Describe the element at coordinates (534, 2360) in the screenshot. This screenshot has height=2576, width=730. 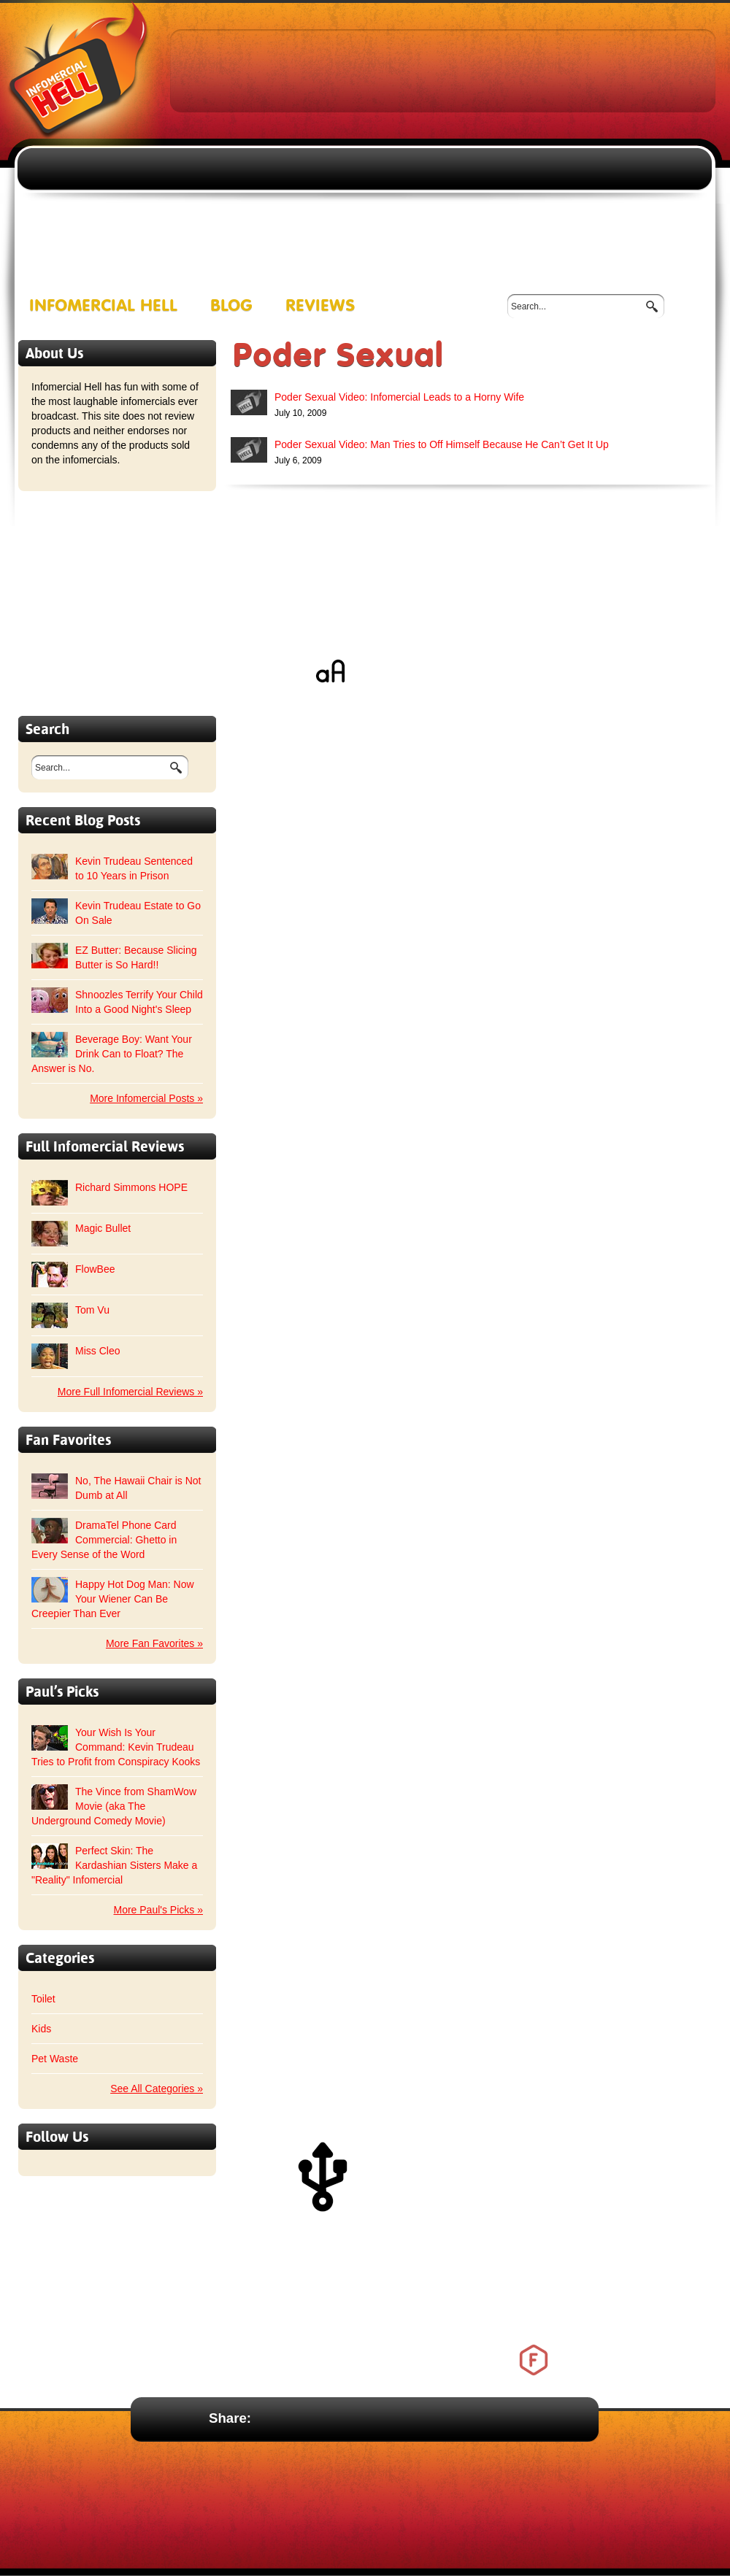
I see `indicates a feature or function category` at that location.